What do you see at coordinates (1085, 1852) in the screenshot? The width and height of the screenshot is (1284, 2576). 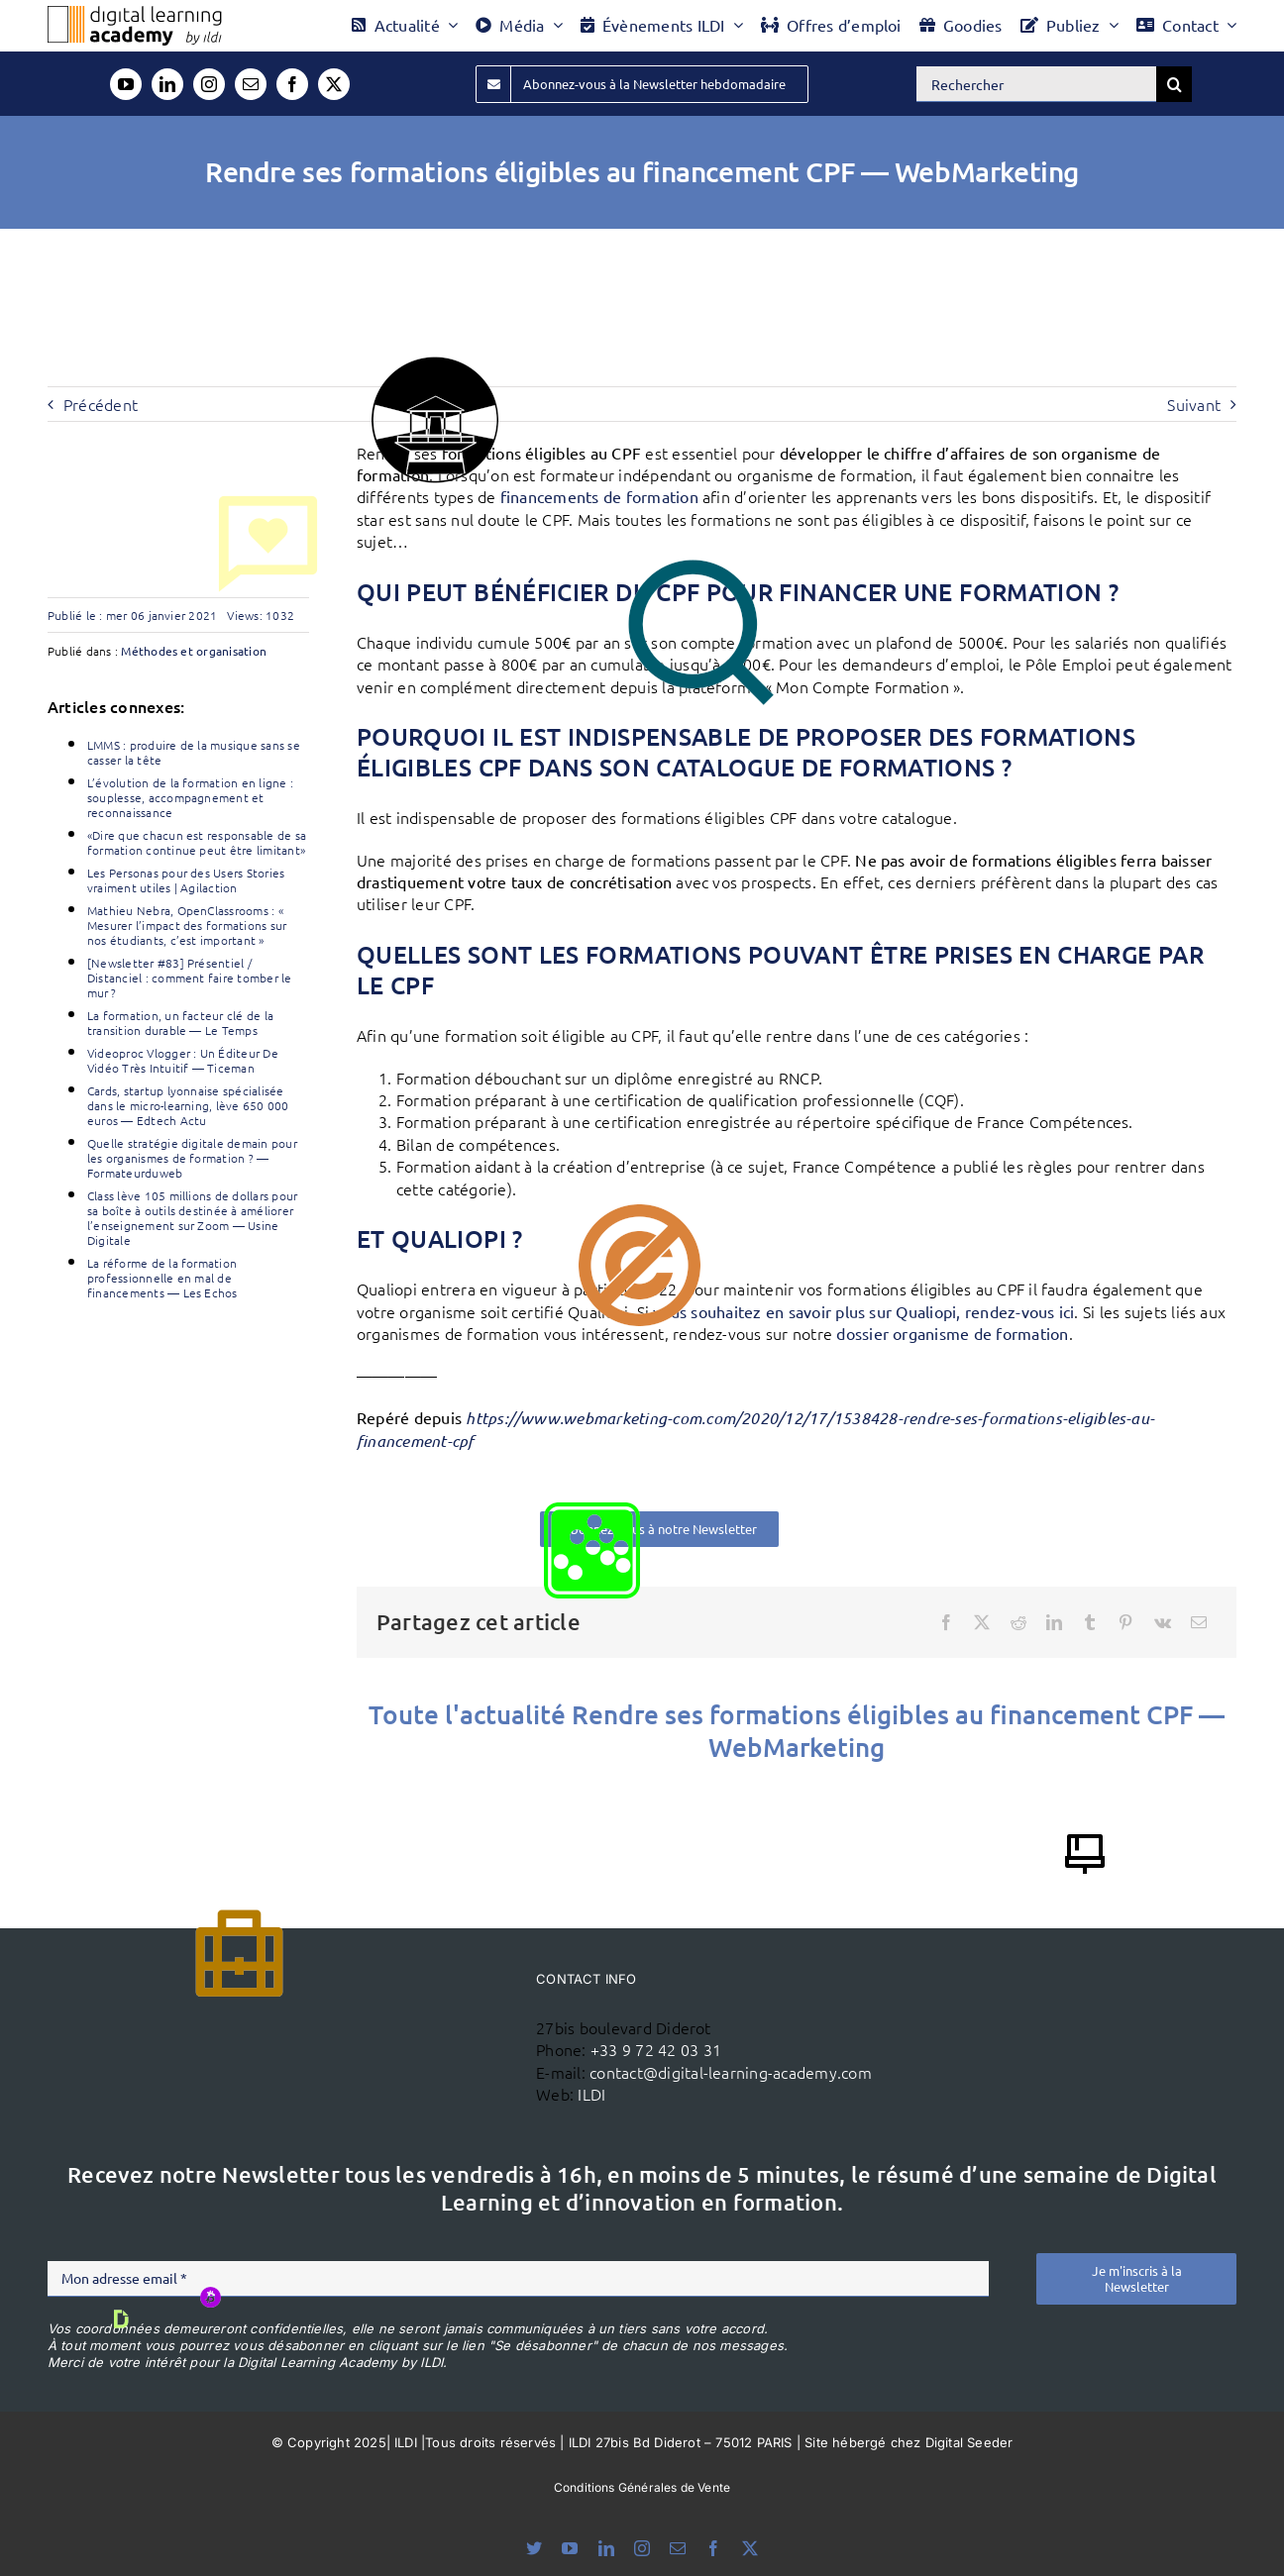 I see `access brush or painting tools` at bounding box center [1085, 1852].